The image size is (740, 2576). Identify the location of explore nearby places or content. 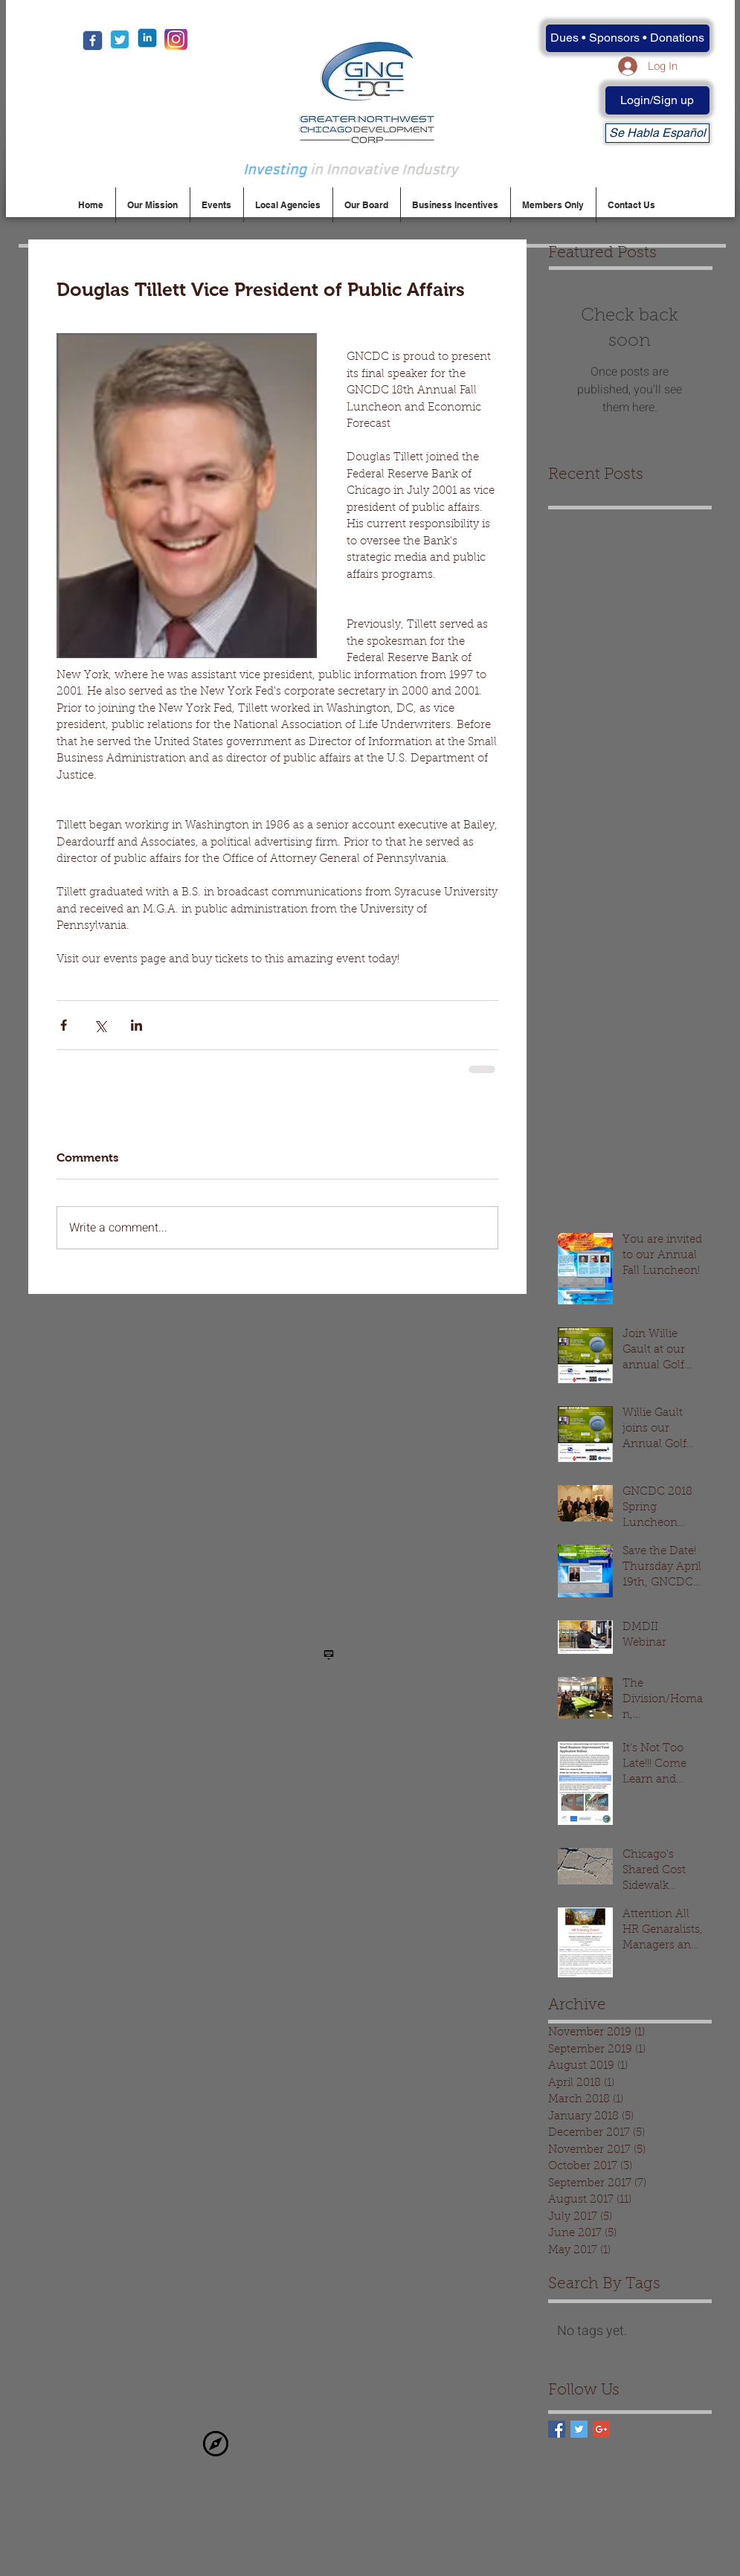
(216, 2444).